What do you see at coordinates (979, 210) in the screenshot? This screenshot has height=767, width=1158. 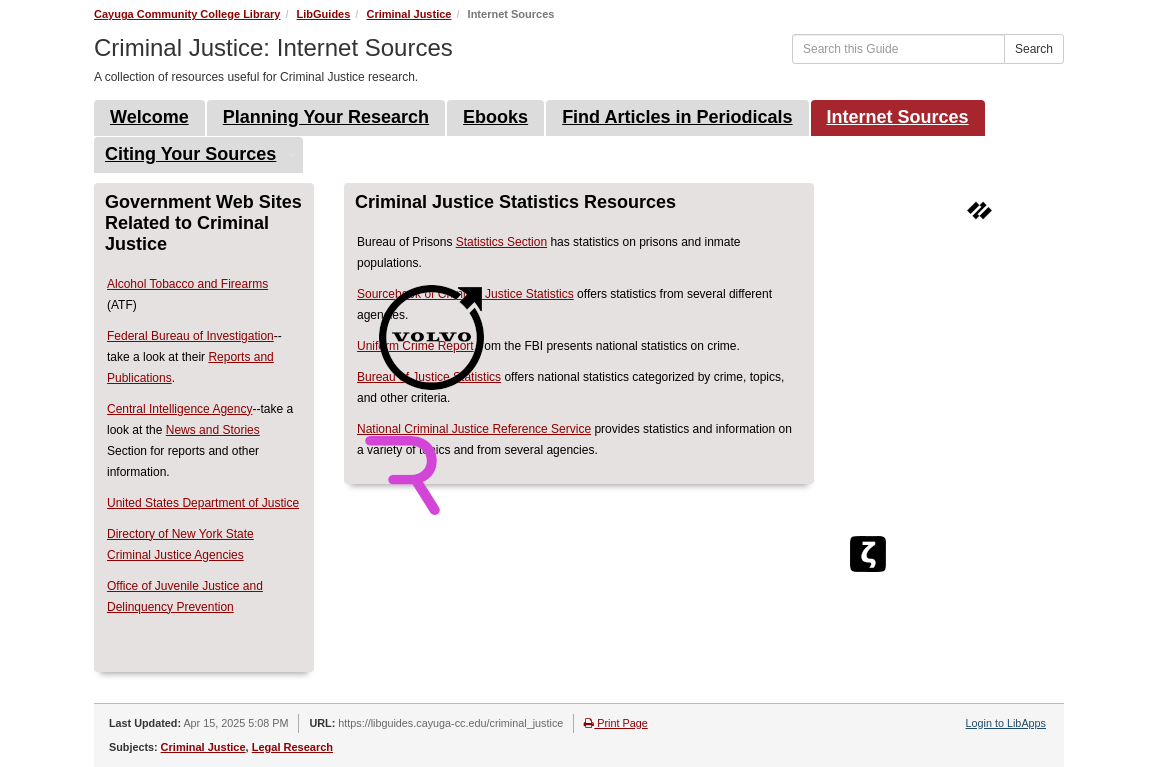 I see `palo alto networks company logo` at bounding box center [979, 210].